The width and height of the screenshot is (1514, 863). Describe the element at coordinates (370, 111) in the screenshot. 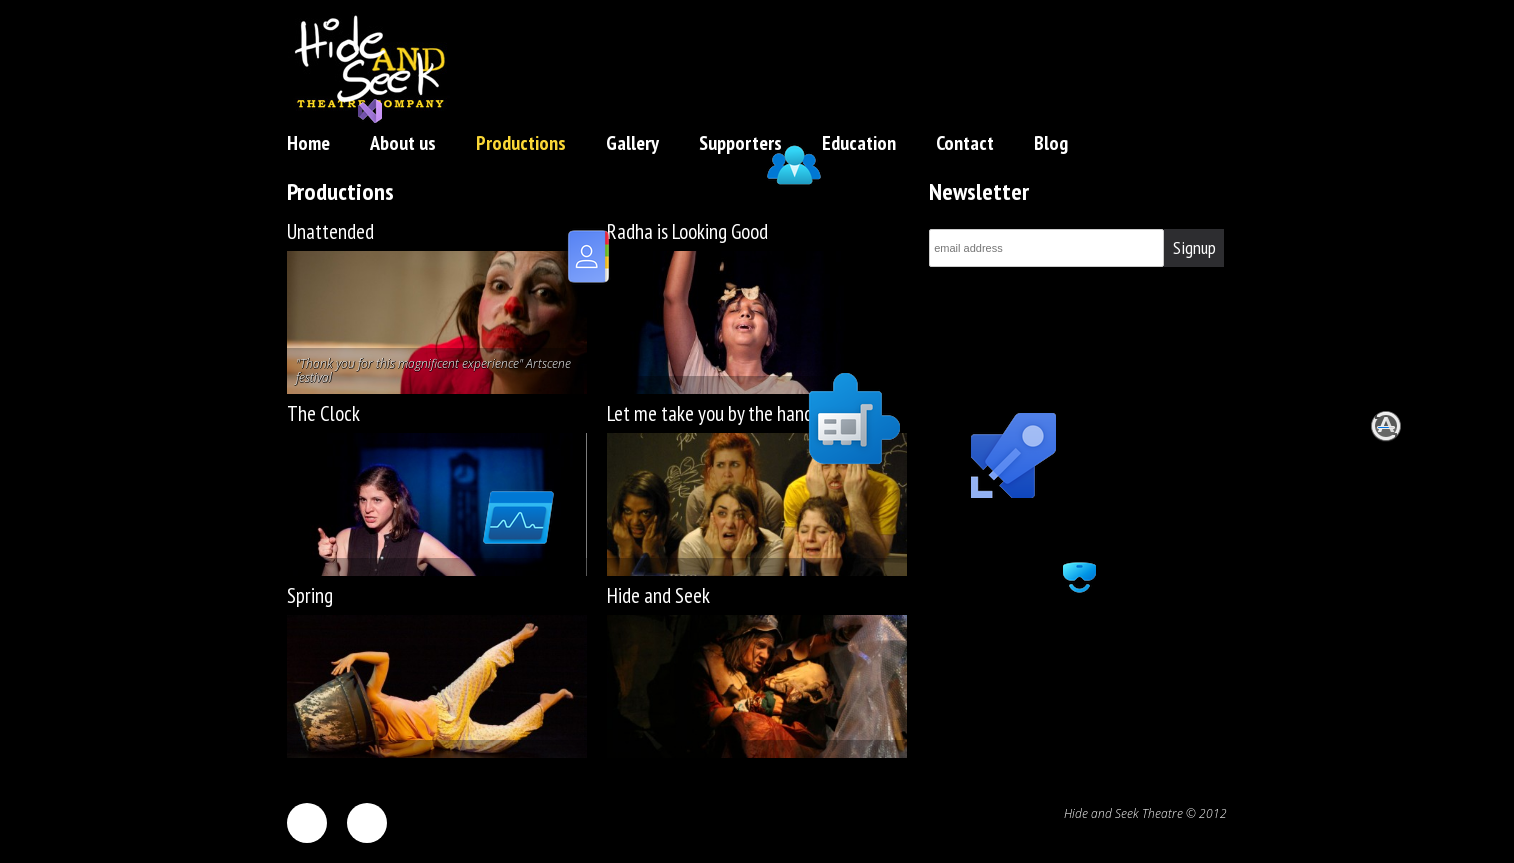

I see `open Visual Studio` at that location.